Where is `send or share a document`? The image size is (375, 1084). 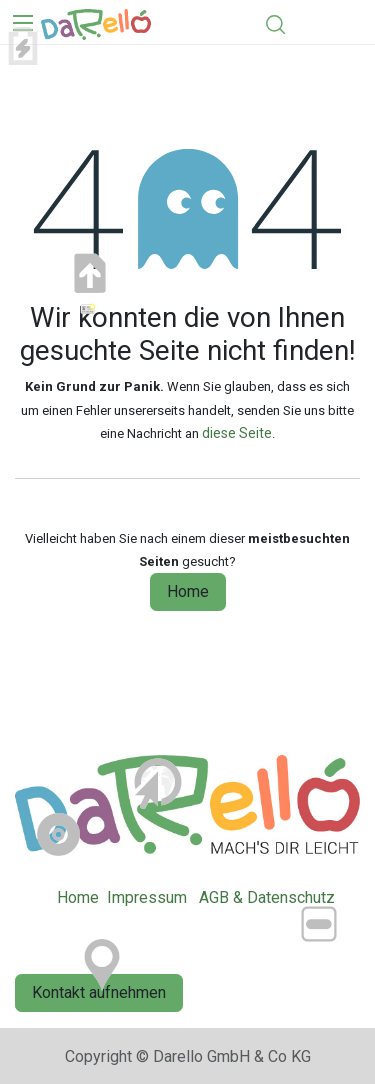 send or share a document is located at coordinates (90, 272).